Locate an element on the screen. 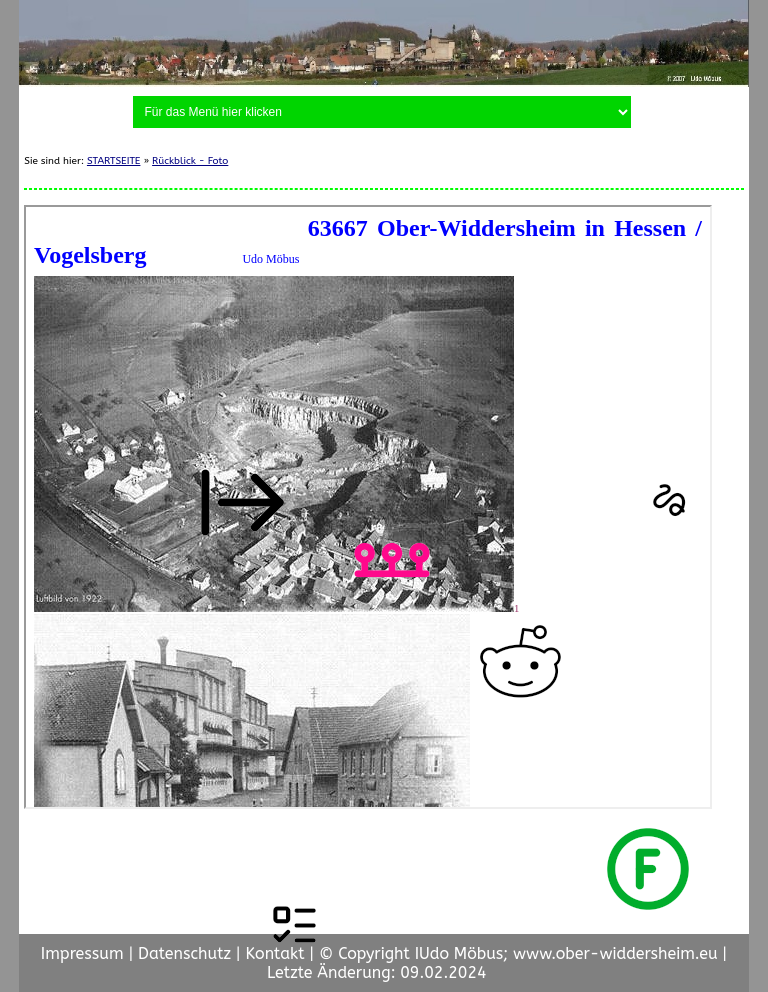 The width and height of the screenshot is (768, 992). decorative squiggle or flourish element is located at coordinates (669, 500).